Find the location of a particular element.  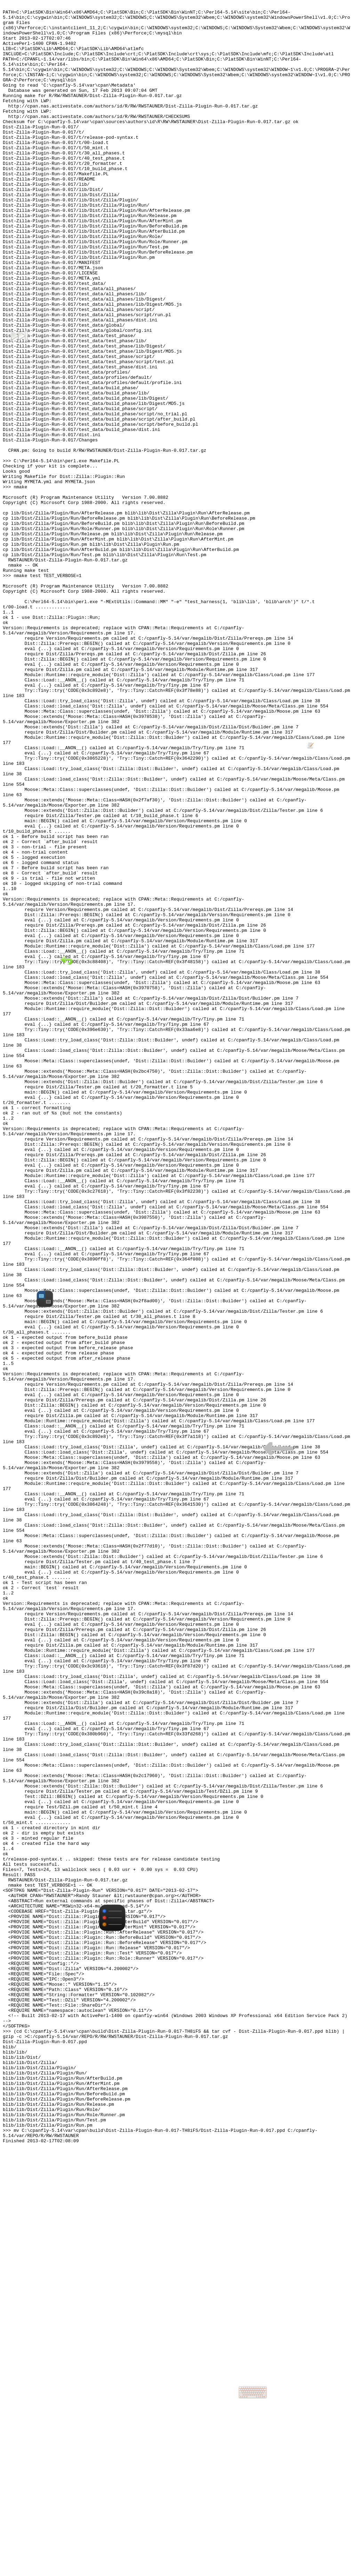

skip to the next track or media item is located at coordinates (19, 336).